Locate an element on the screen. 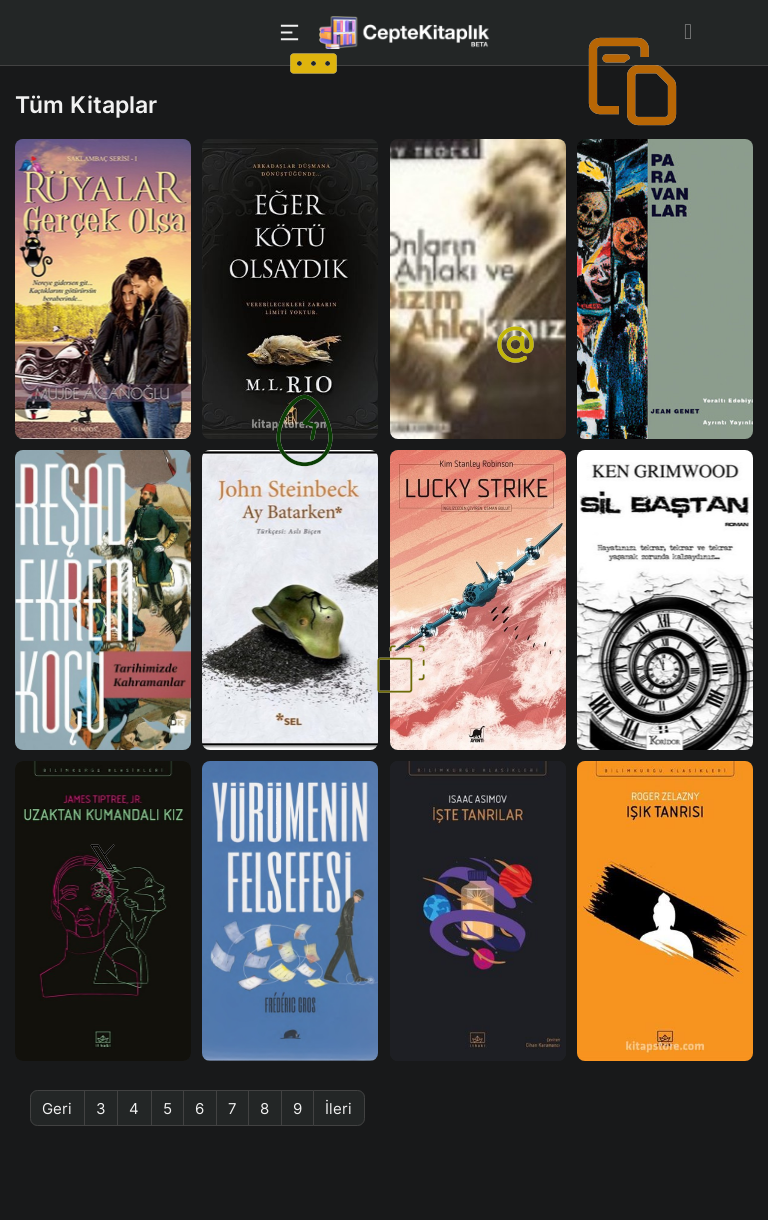 This screenshot has height=1220, width=768. enter an email address is located at coordinates (515, 344).